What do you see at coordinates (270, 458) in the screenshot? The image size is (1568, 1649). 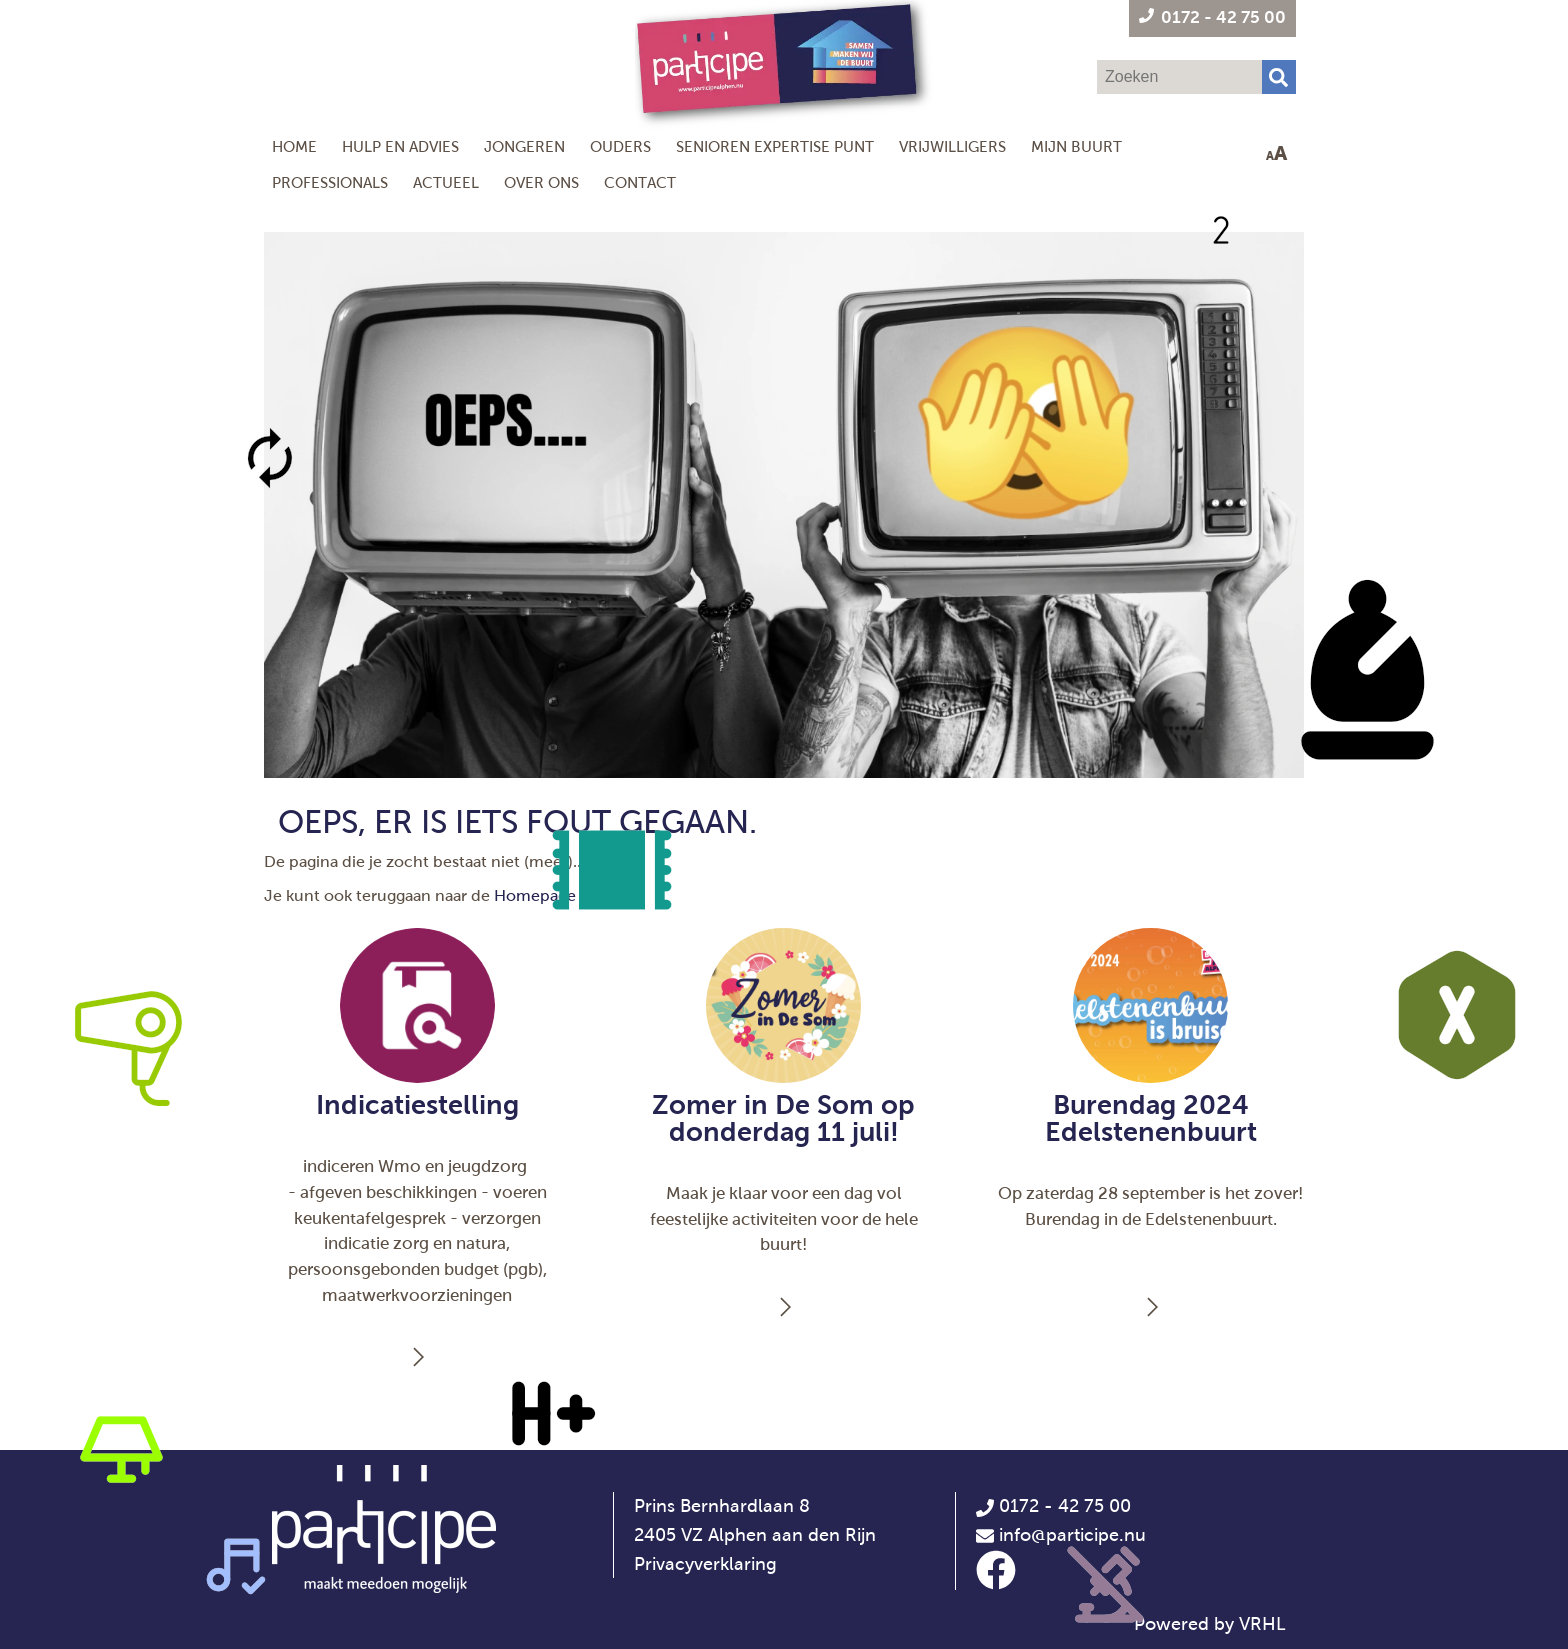 I see `refresh or reload content` at bounding box center [270, 458].